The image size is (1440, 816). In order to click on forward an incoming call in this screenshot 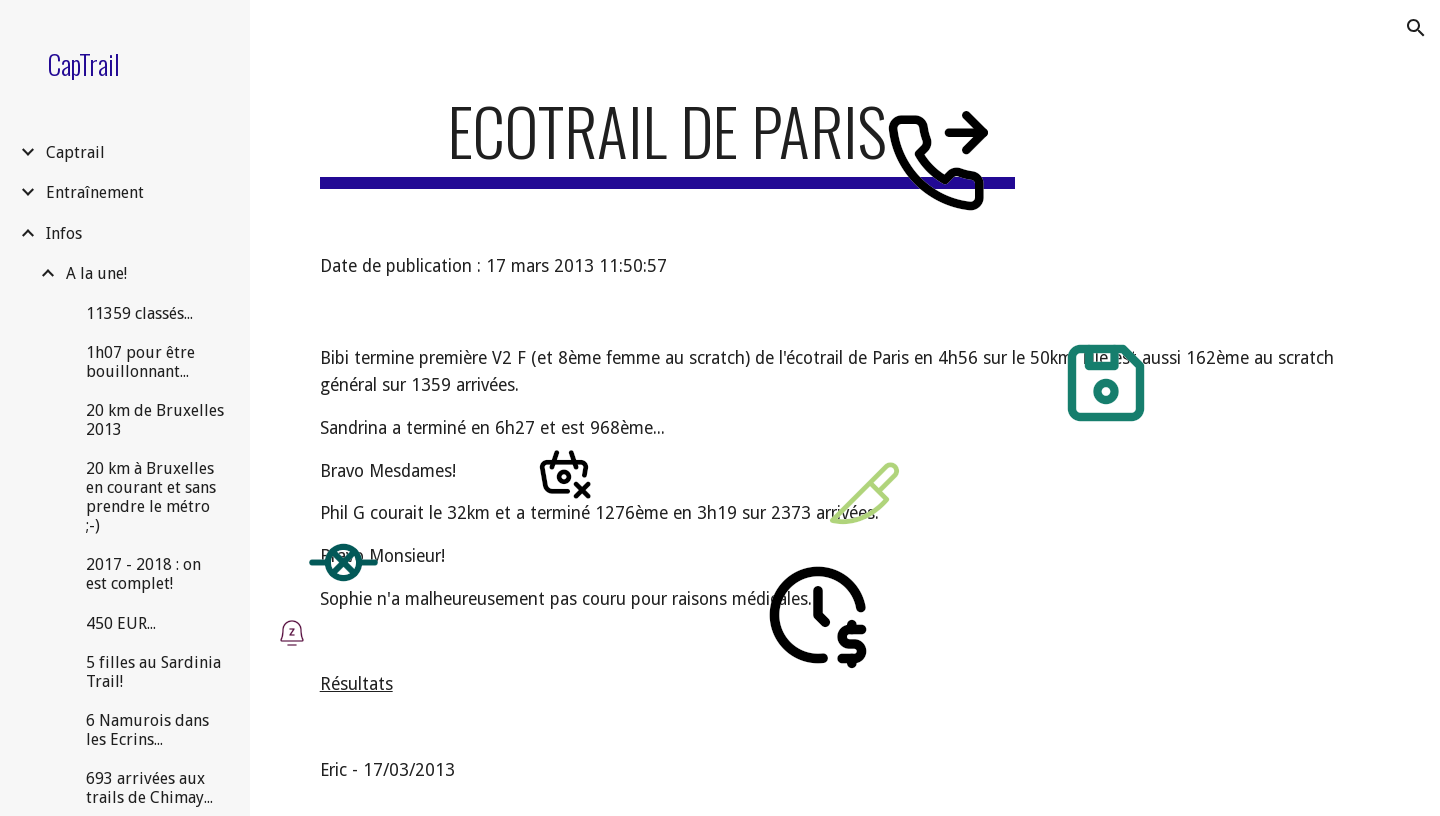, I will do `click(936, 163)`.